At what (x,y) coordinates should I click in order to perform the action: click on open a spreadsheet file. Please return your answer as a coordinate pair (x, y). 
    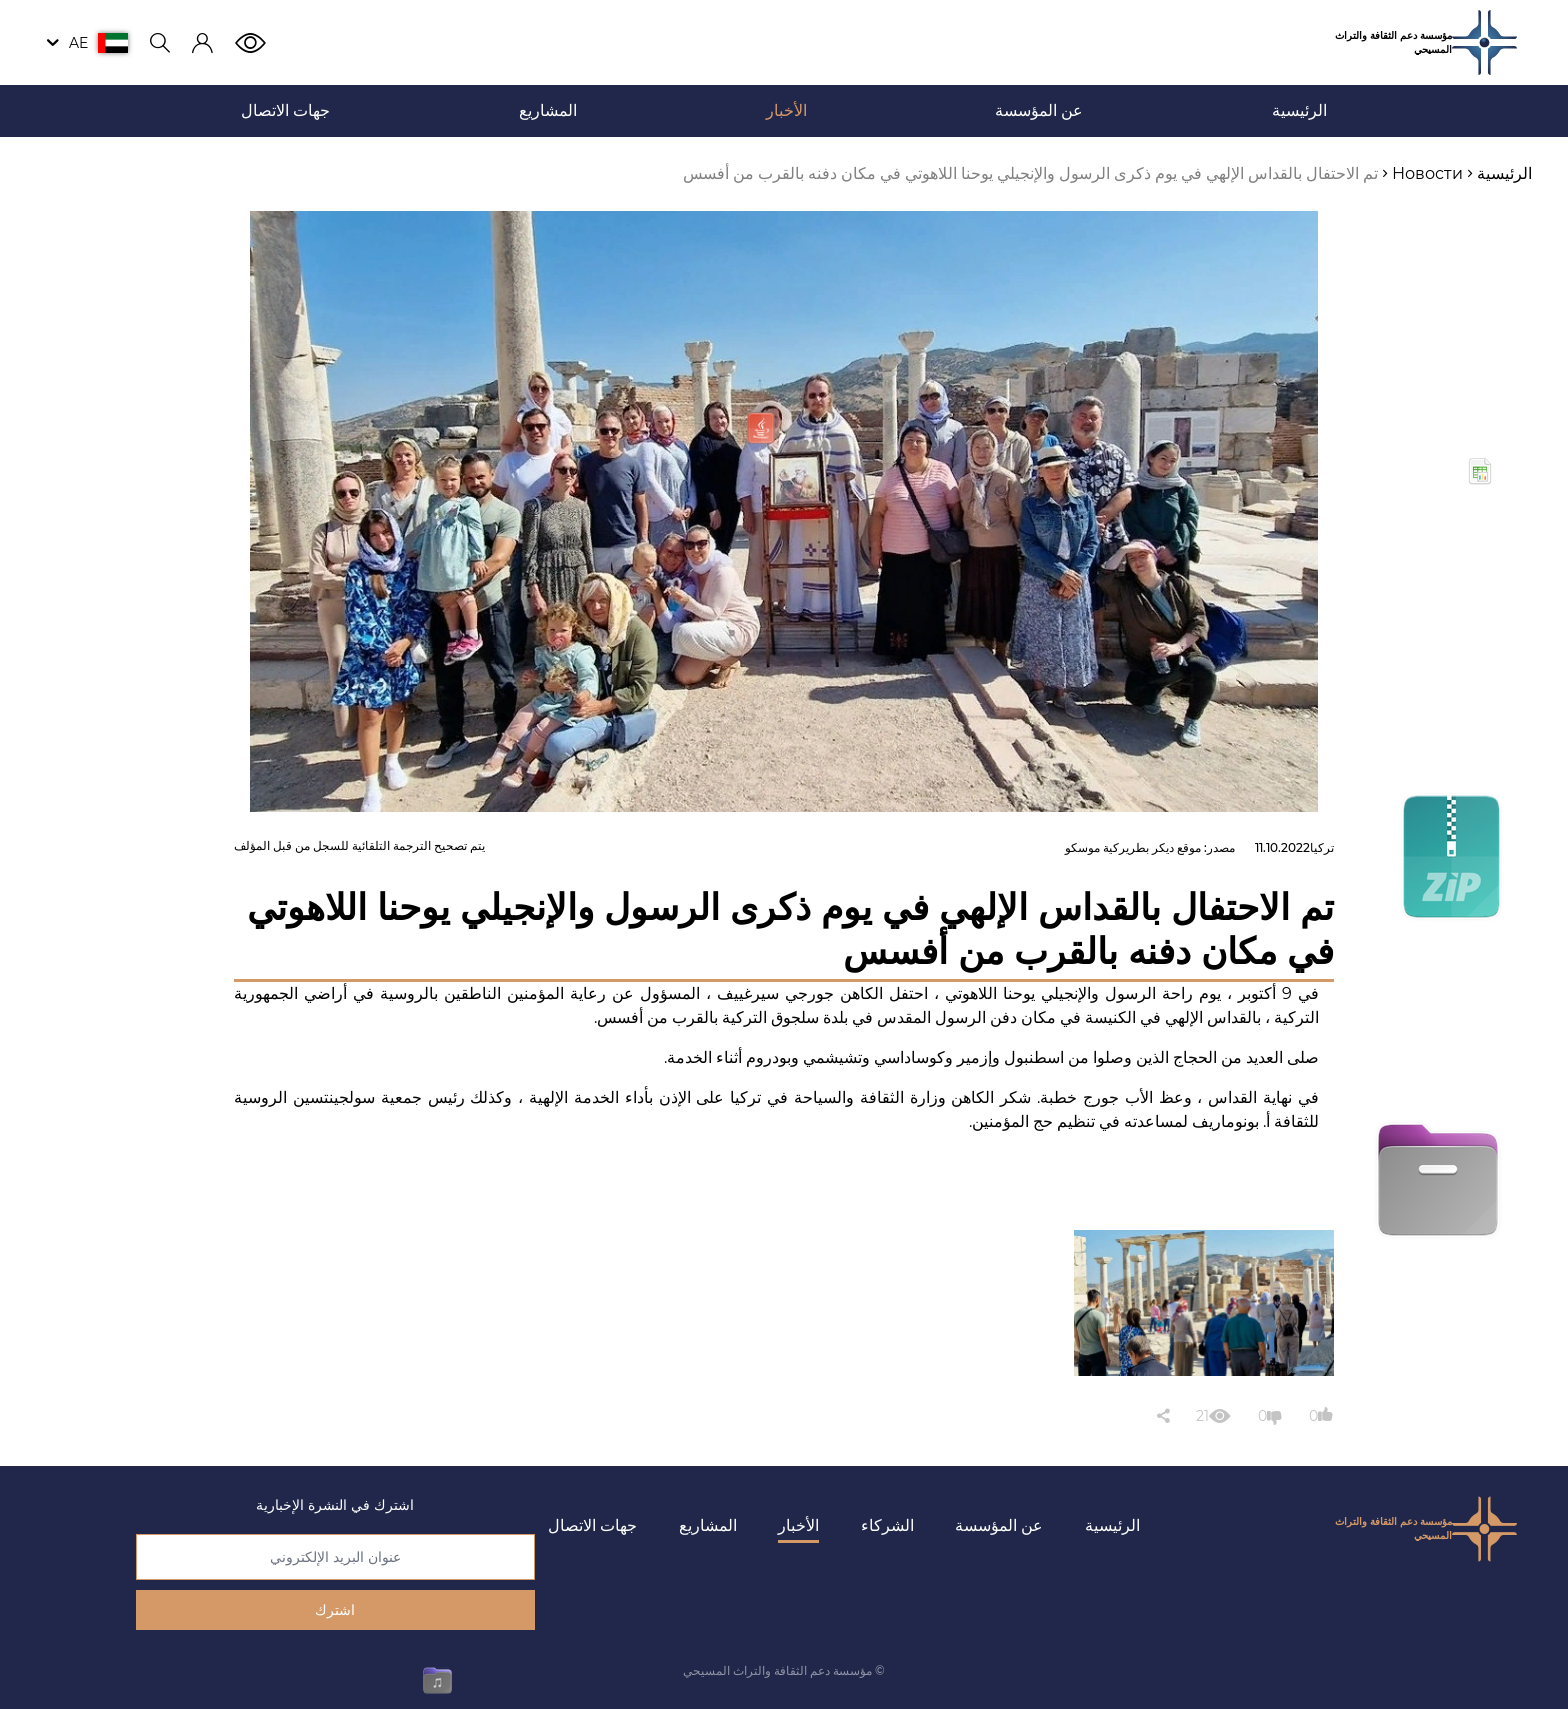
    Looking at the image, I should click on (1480, 471).